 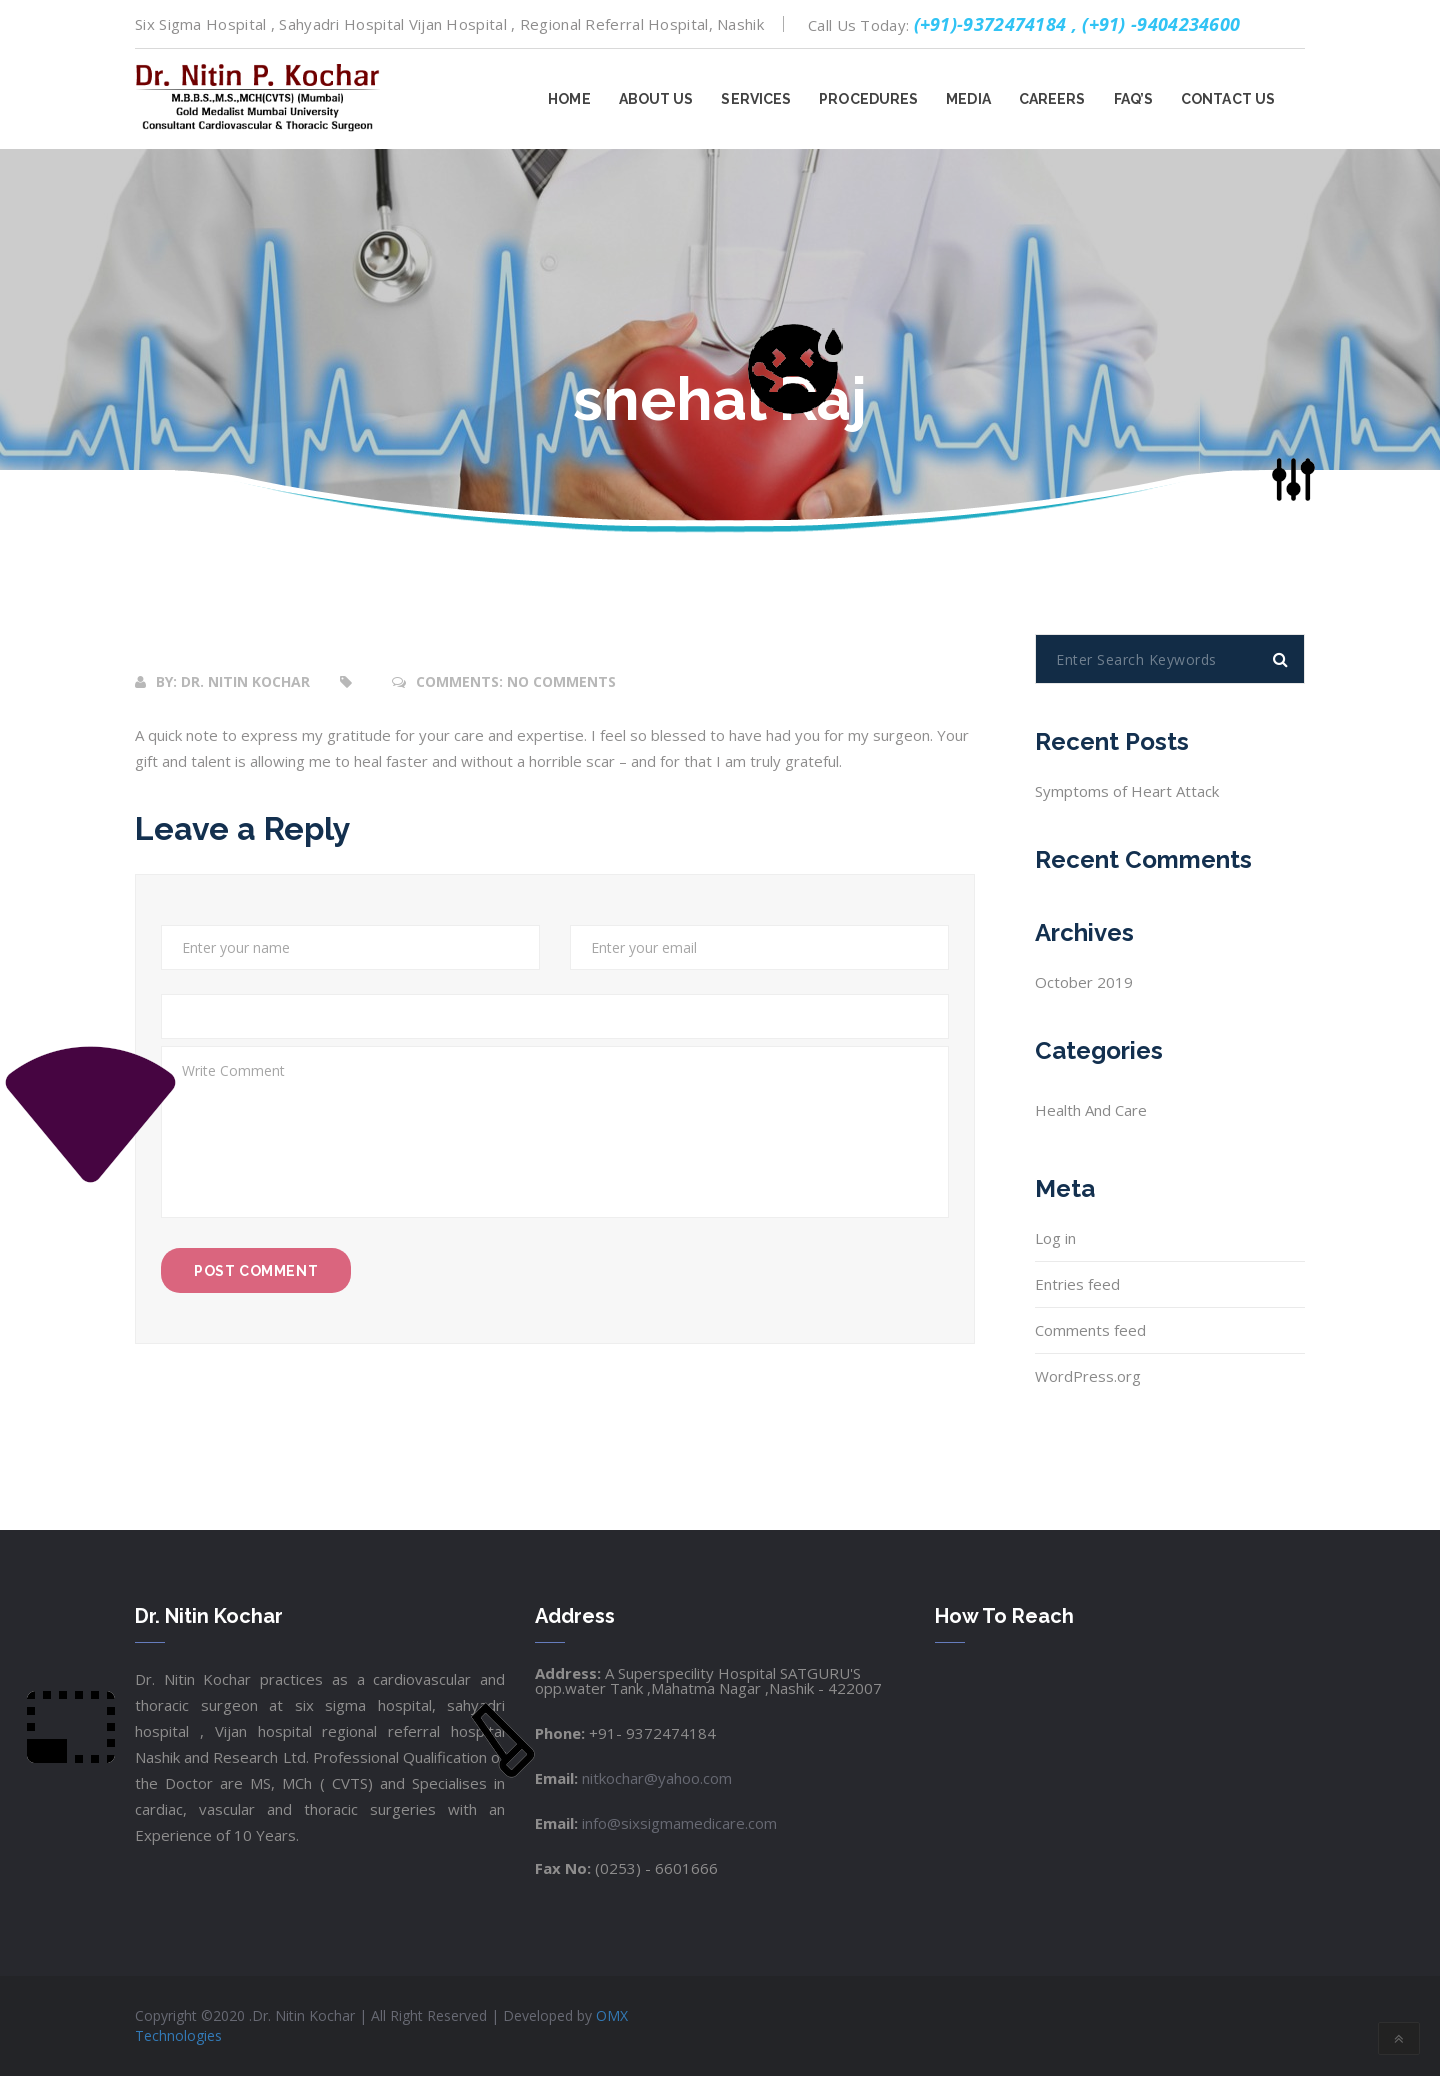 I want to click on indicates strong wifi signal strength, so click(x=90, y=1114).